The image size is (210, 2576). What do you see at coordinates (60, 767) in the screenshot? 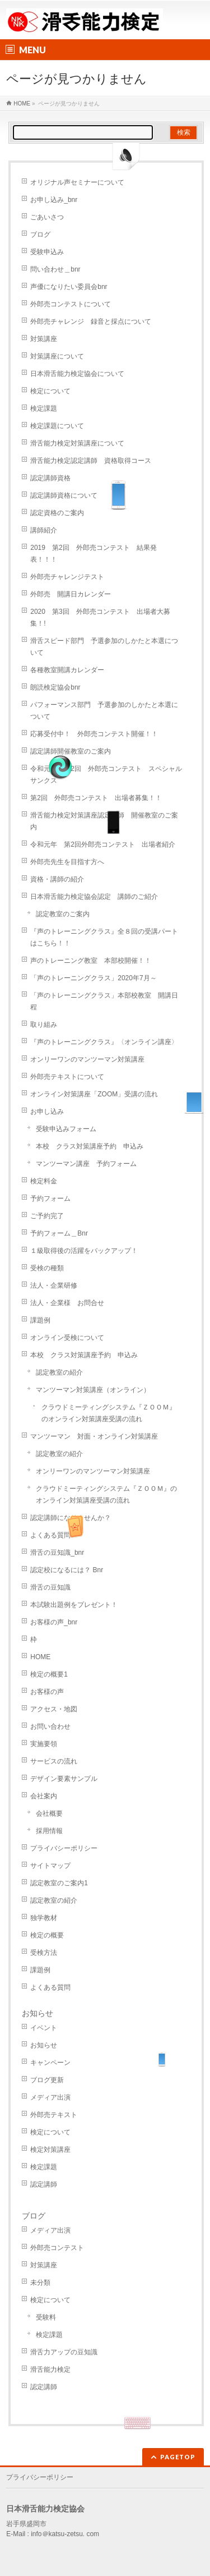
I see `disk erasing or secure wipe in progress` at bounding box center [60, 767].